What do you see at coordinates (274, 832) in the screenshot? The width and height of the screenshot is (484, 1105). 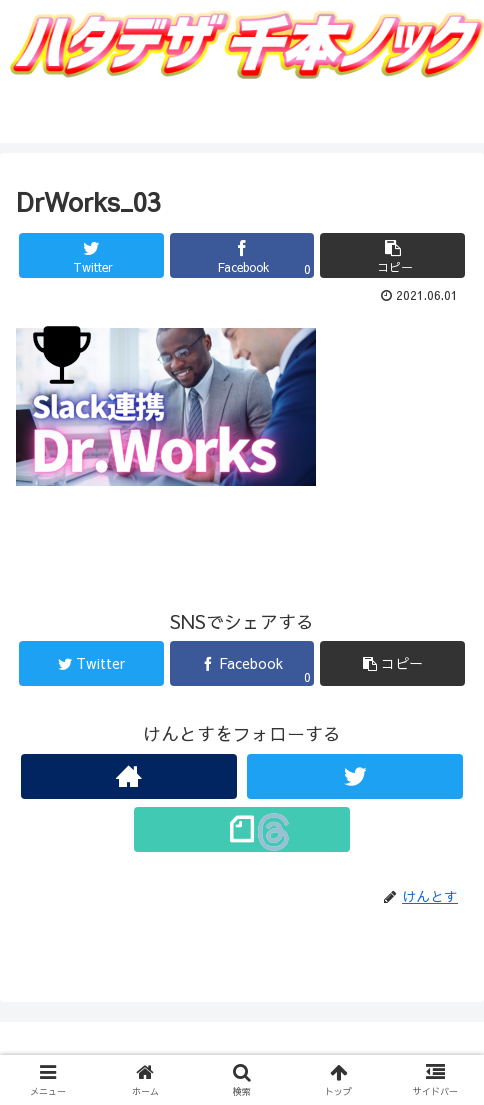 I see `open the Threads app` at bounding box center [274, 832].